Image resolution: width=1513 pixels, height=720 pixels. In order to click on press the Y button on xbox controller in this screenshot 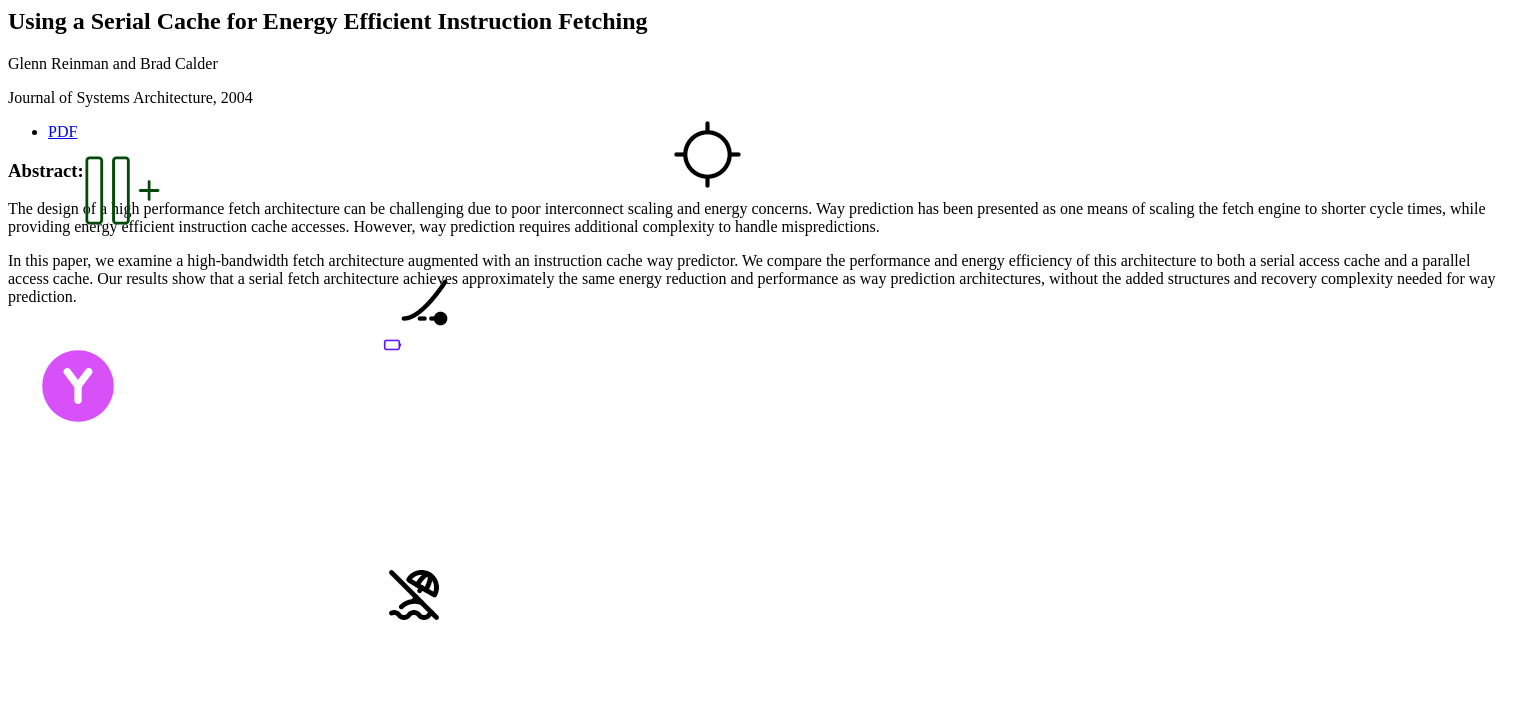, I will do `click(78, 386)`.